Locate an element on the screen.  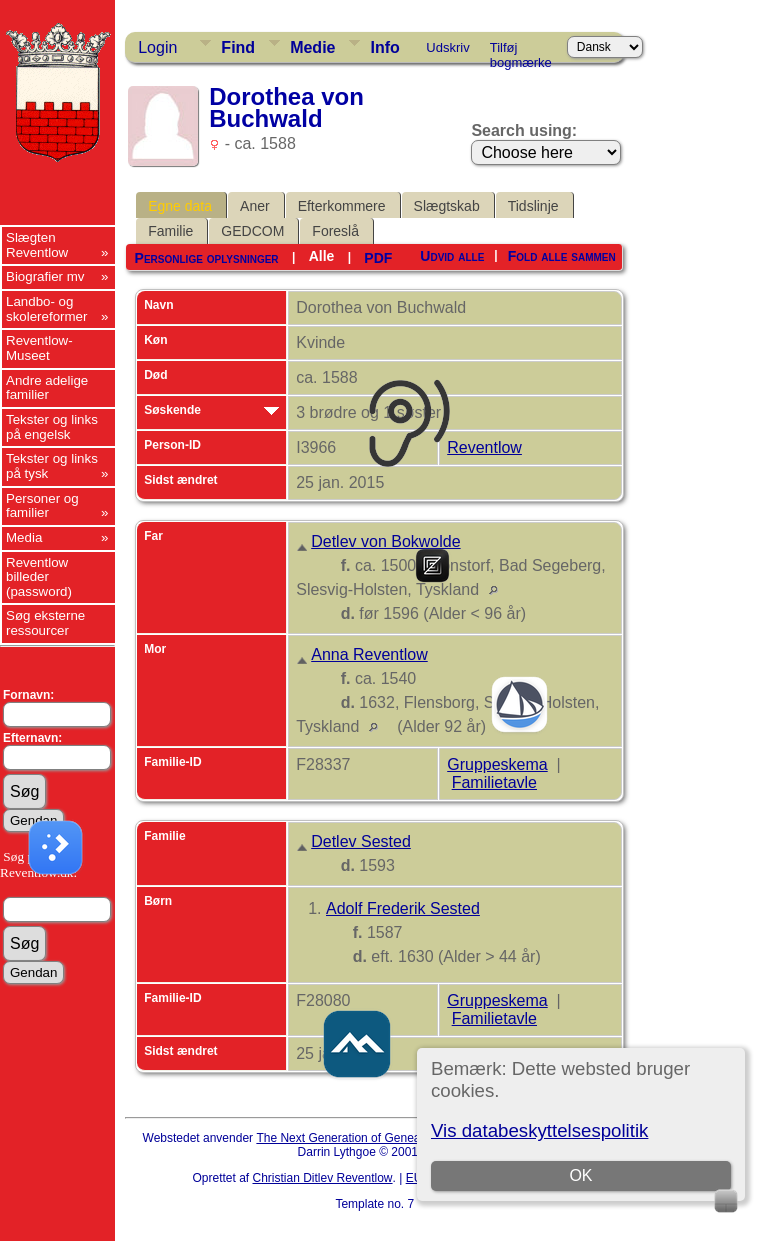
access plasma desktop settings is located at coordinates (55, 848).